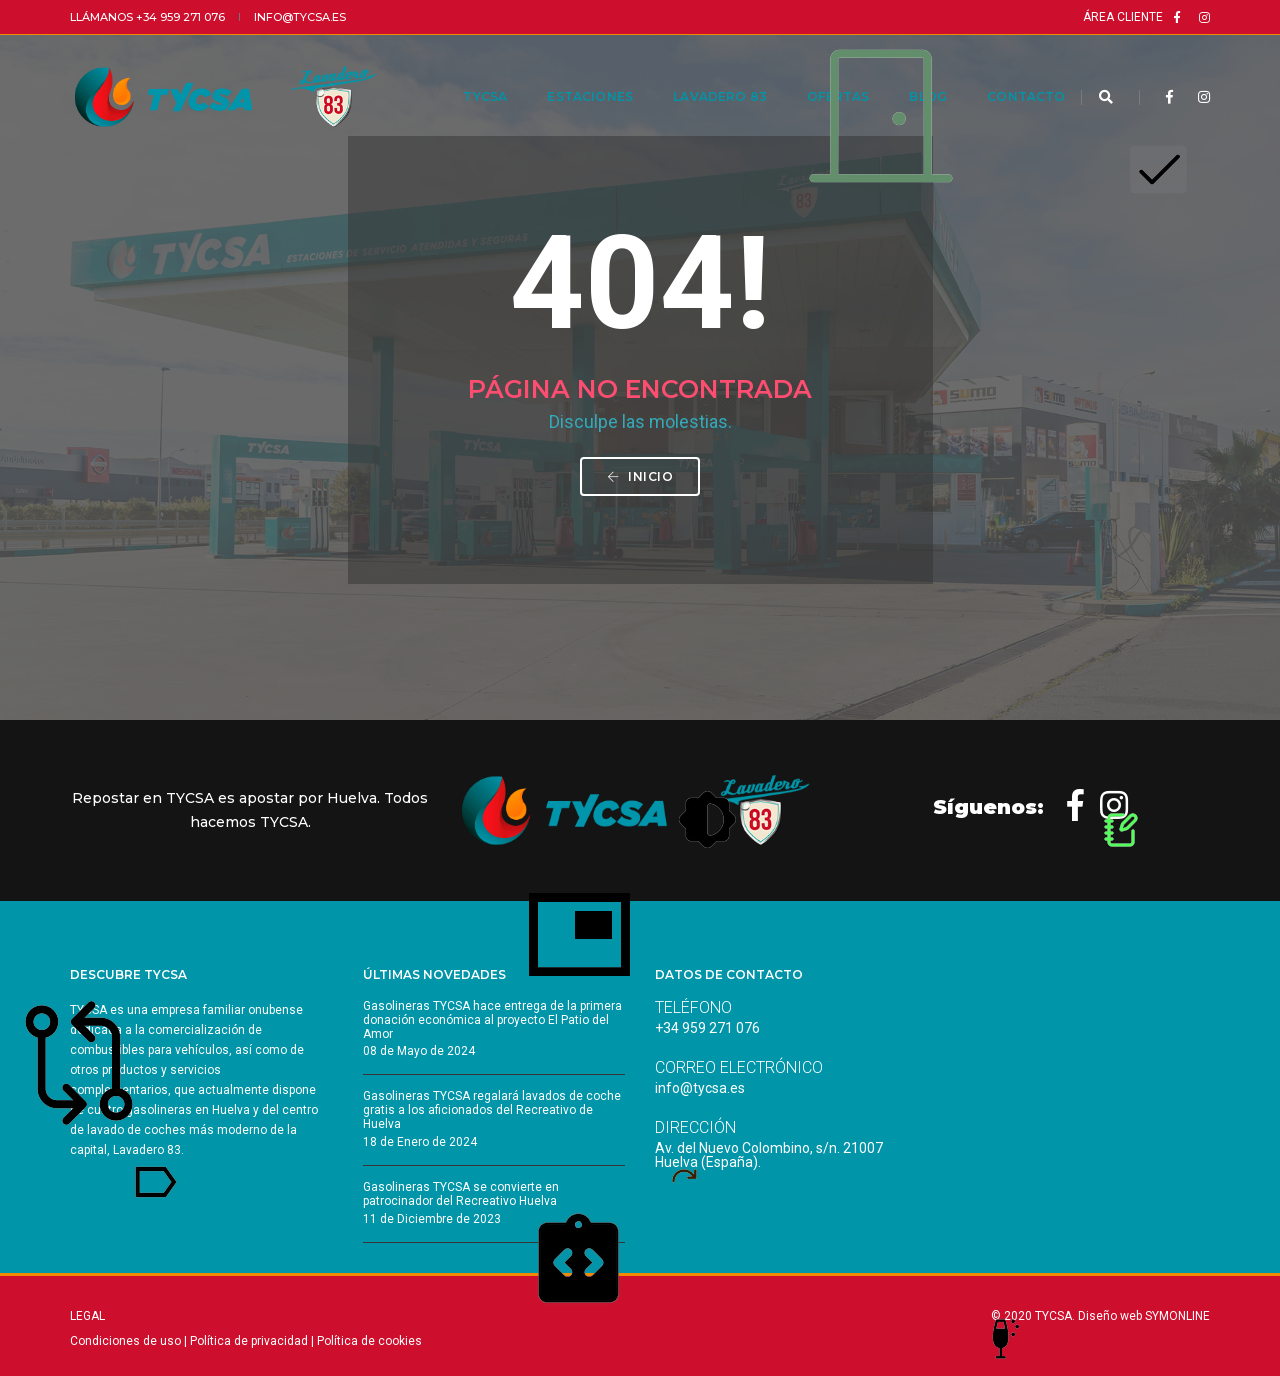  Describe the element at coordinates (684, 1175) in the screenshot. I see `redo an action` at that location.